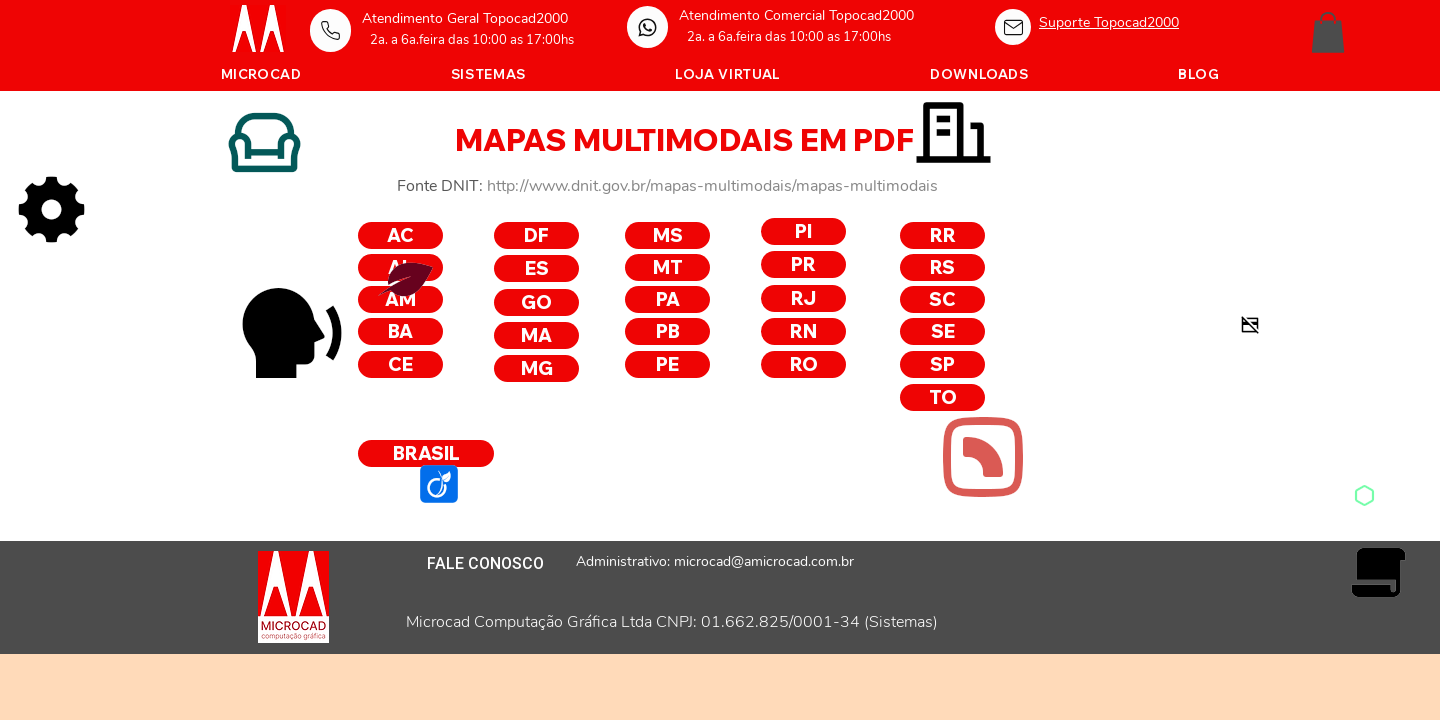  Describe the element at coordinates (51, 209) in the screenshot. I see `access settings or preferences` at that location.